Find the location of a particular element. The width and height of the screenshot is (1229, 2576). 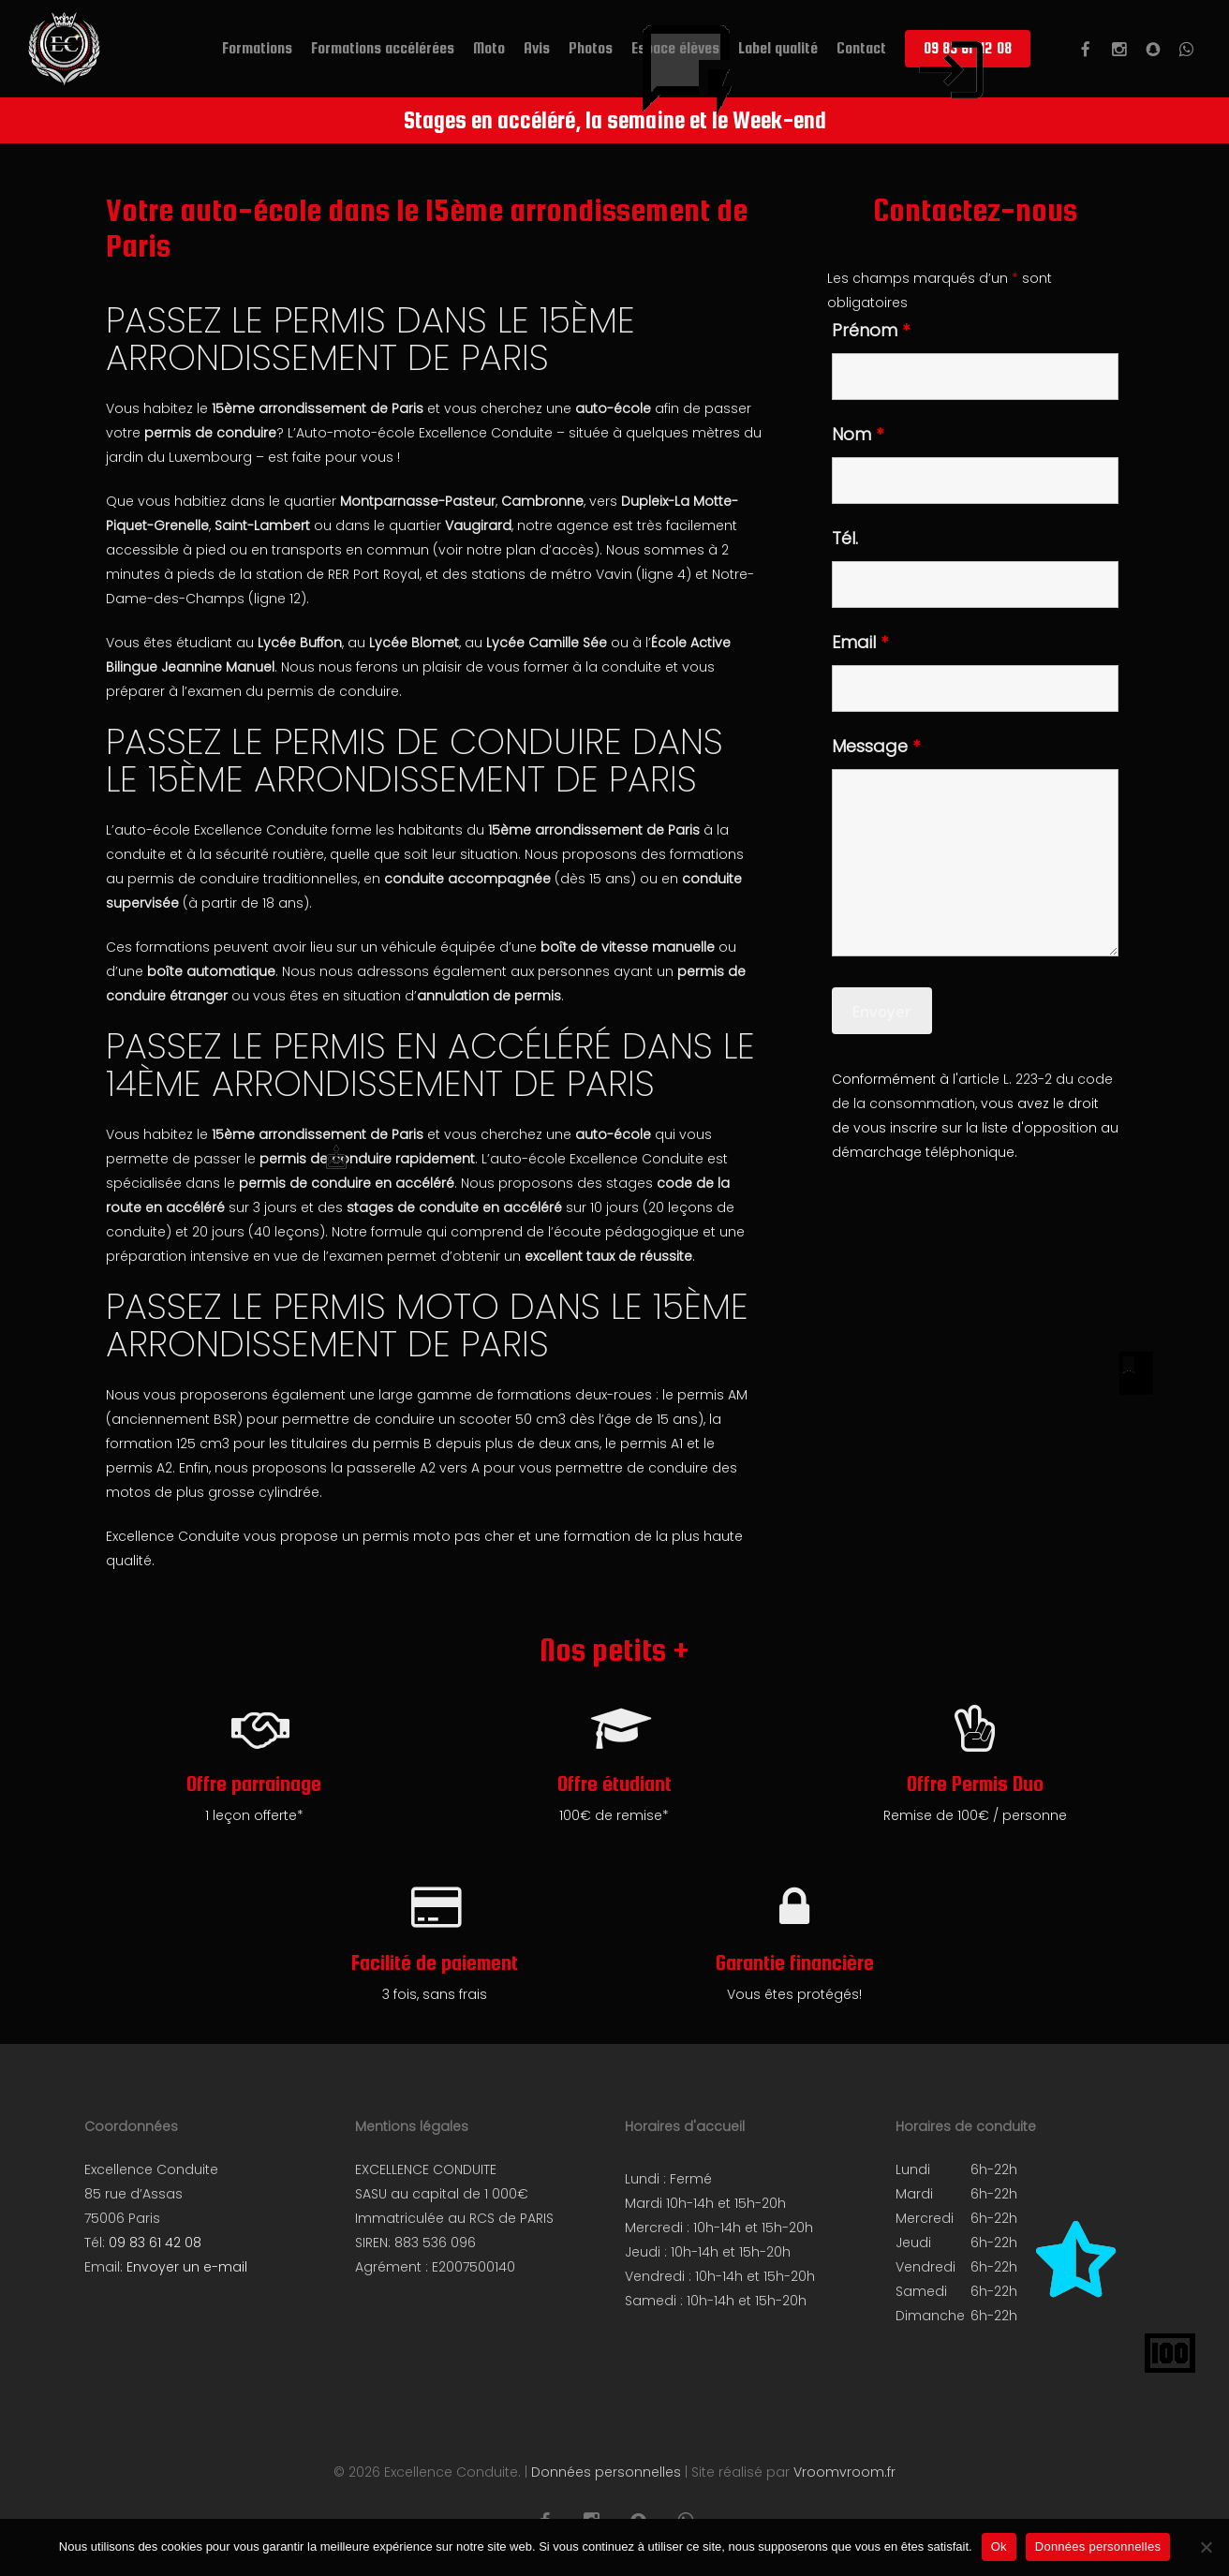

send a quick reply to a message is located at coordinates (686, 68).